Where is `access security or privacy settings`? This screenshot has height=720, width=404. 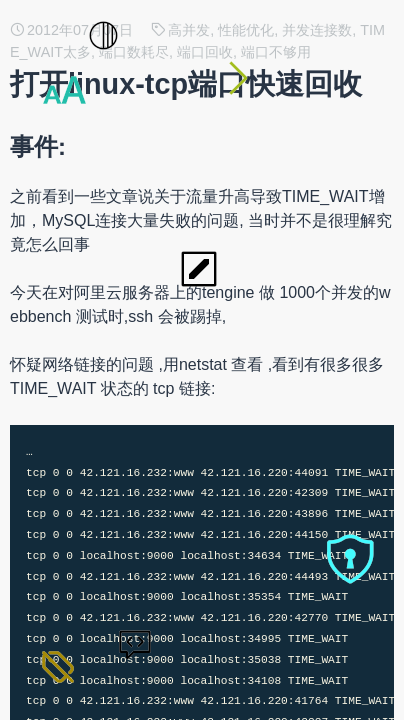 access security or privacy settings is located at coordinates (348, 559).